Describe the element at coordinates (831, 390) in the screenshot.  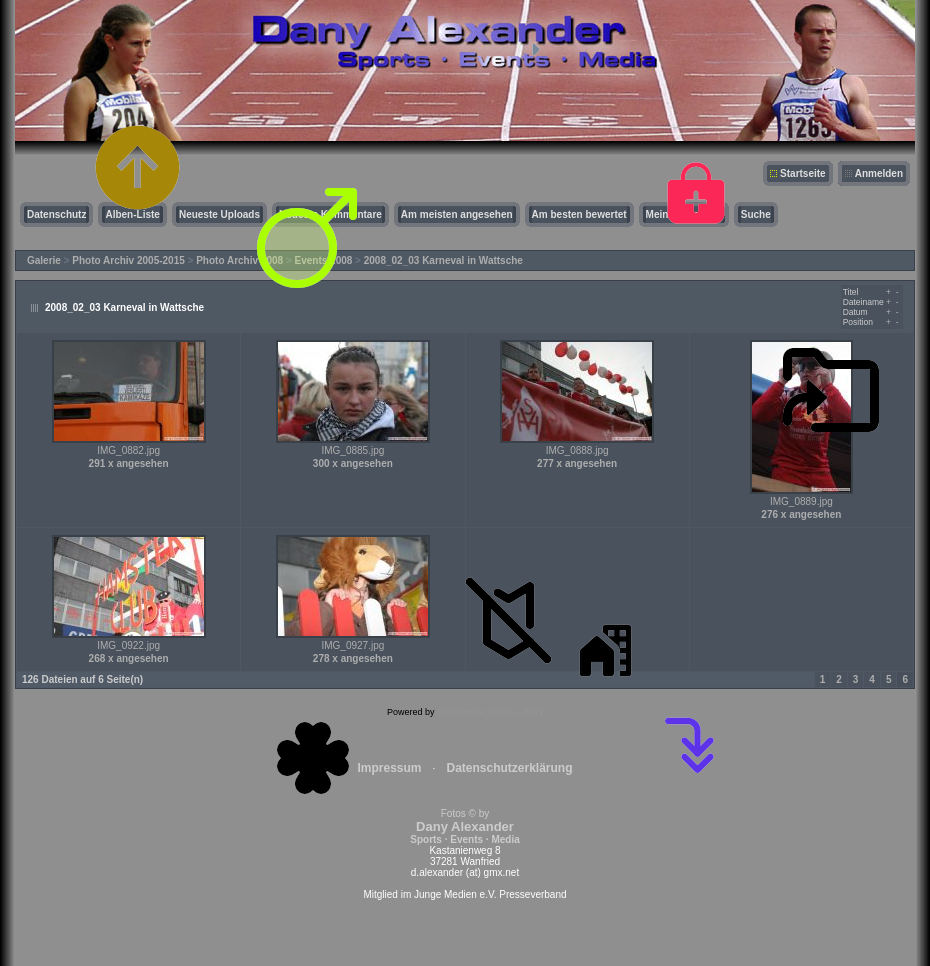
I see `access a linked or shortcut folder` at that location.